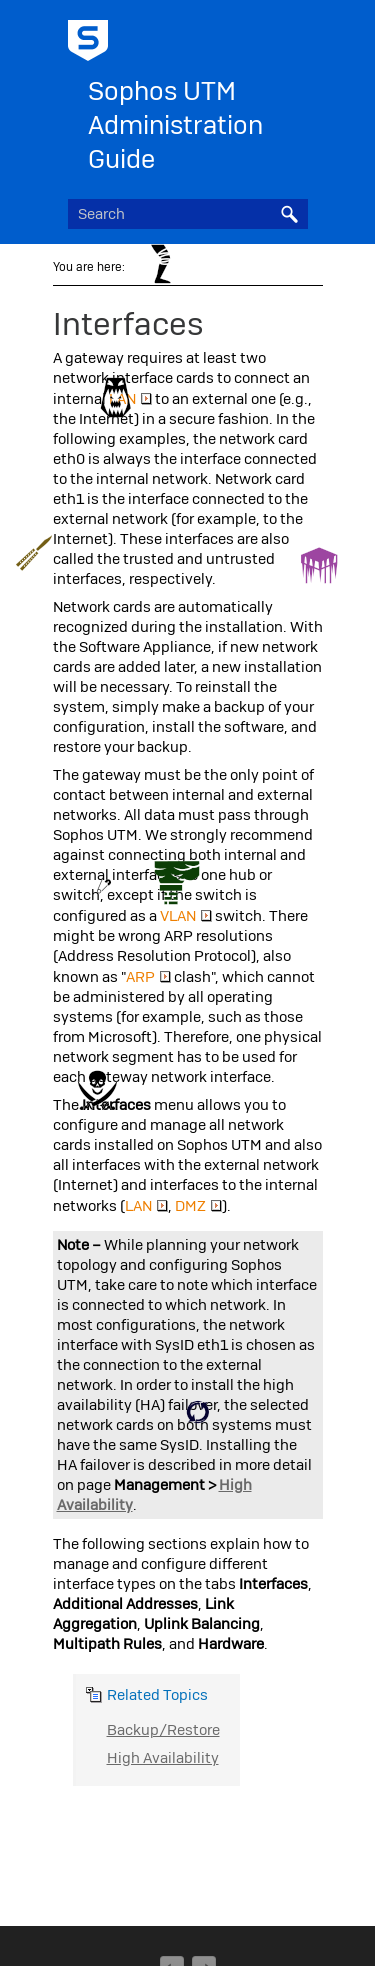 Image resolution: width=375 pixels, height=1966 pixels. I want to click on indicates a fireplace or heating feature, so click(177, 883).